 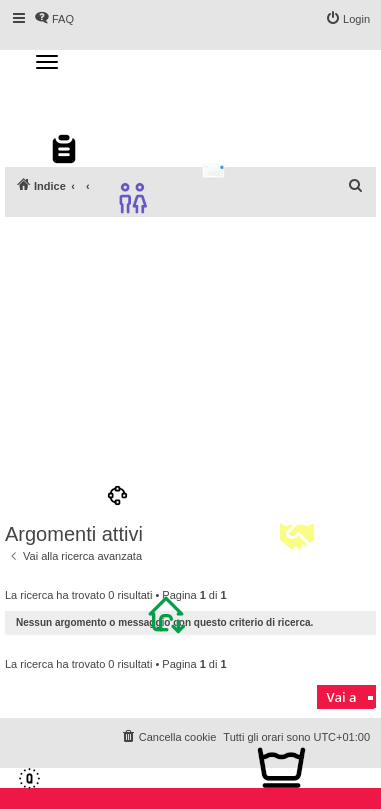 What do you see at coordinates (132, 197) in the screenshot?
I see `view your friends list` at bounding box center [132, 197].